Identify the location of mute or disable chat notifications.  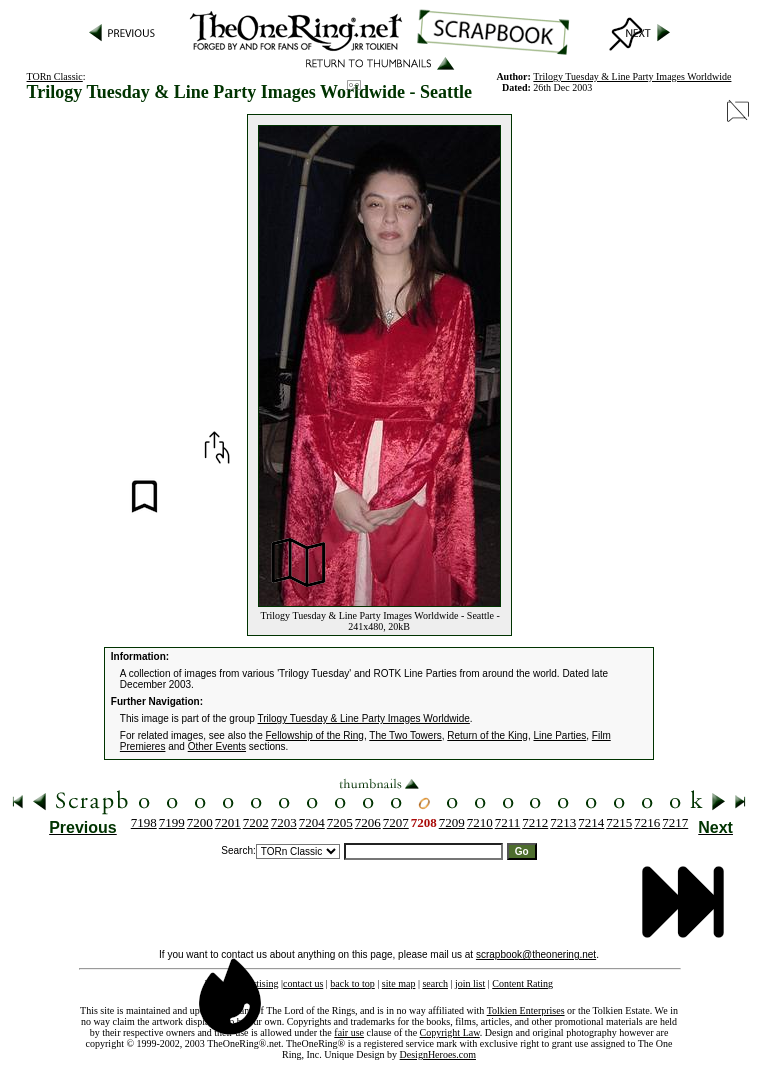
(738, 110).